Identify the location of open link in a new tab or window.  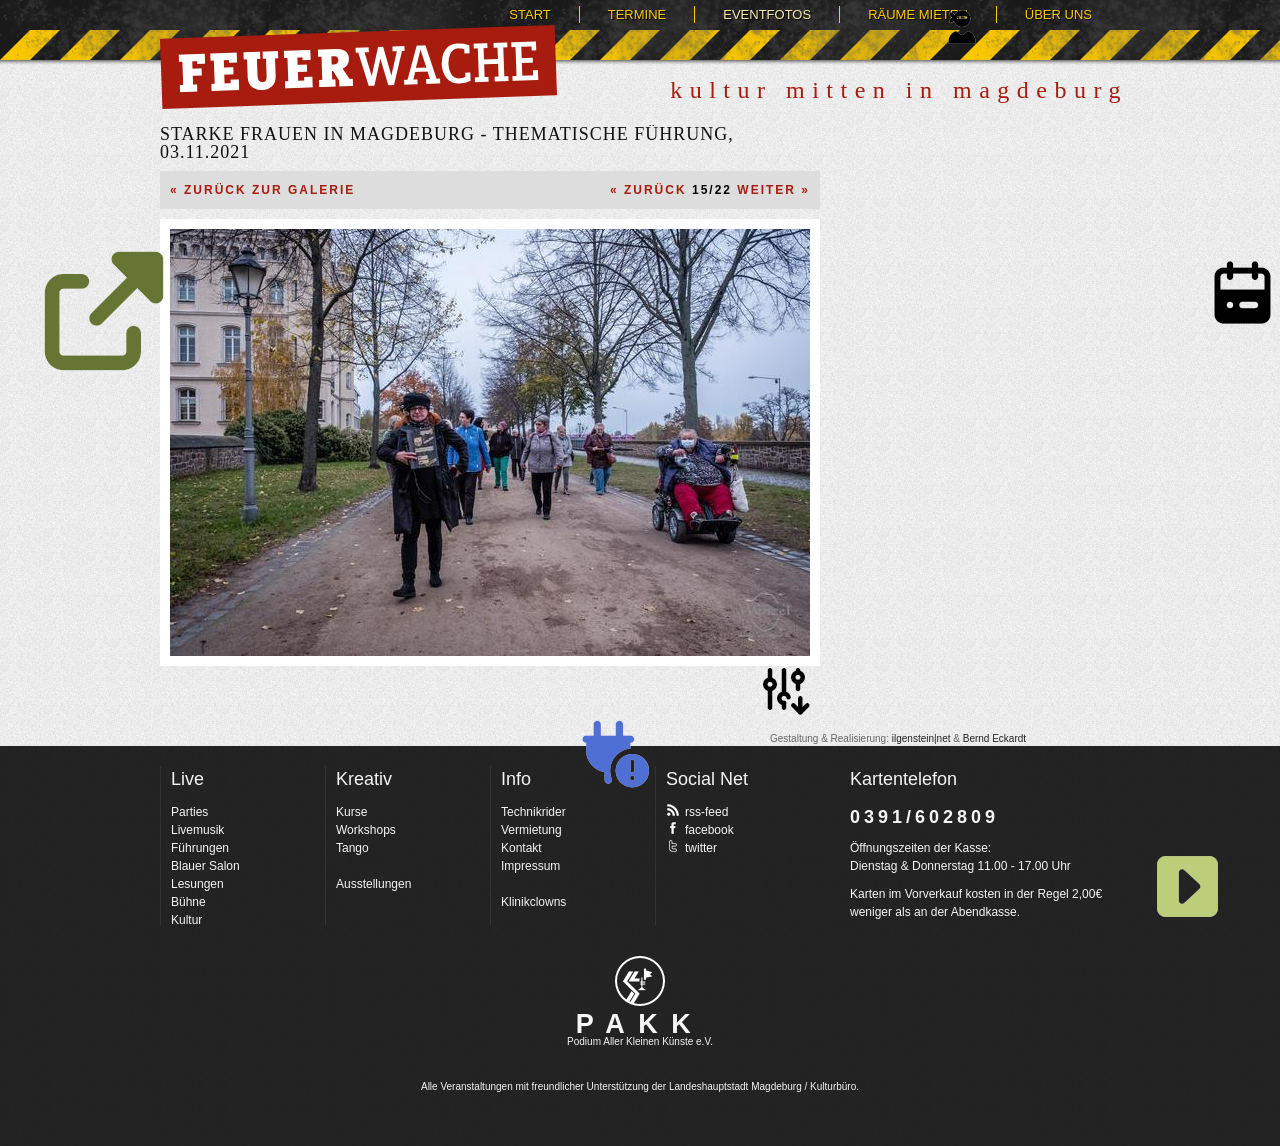
(104, 311).